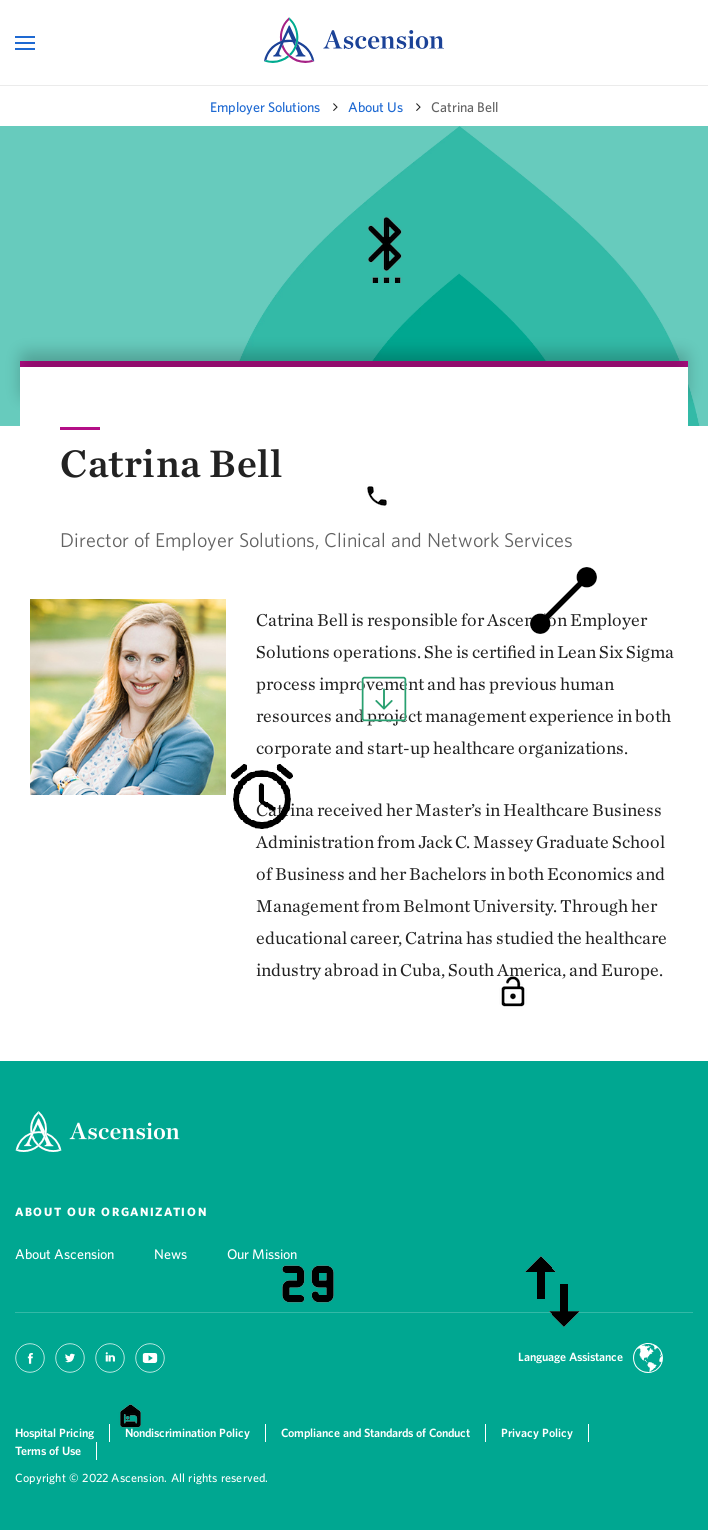 Image resolution: width=708 pixels, height=1530 pixels. Describe the element at coordinates (386, 249) in the screenshot. I see `access bluetooth settings` at that location.